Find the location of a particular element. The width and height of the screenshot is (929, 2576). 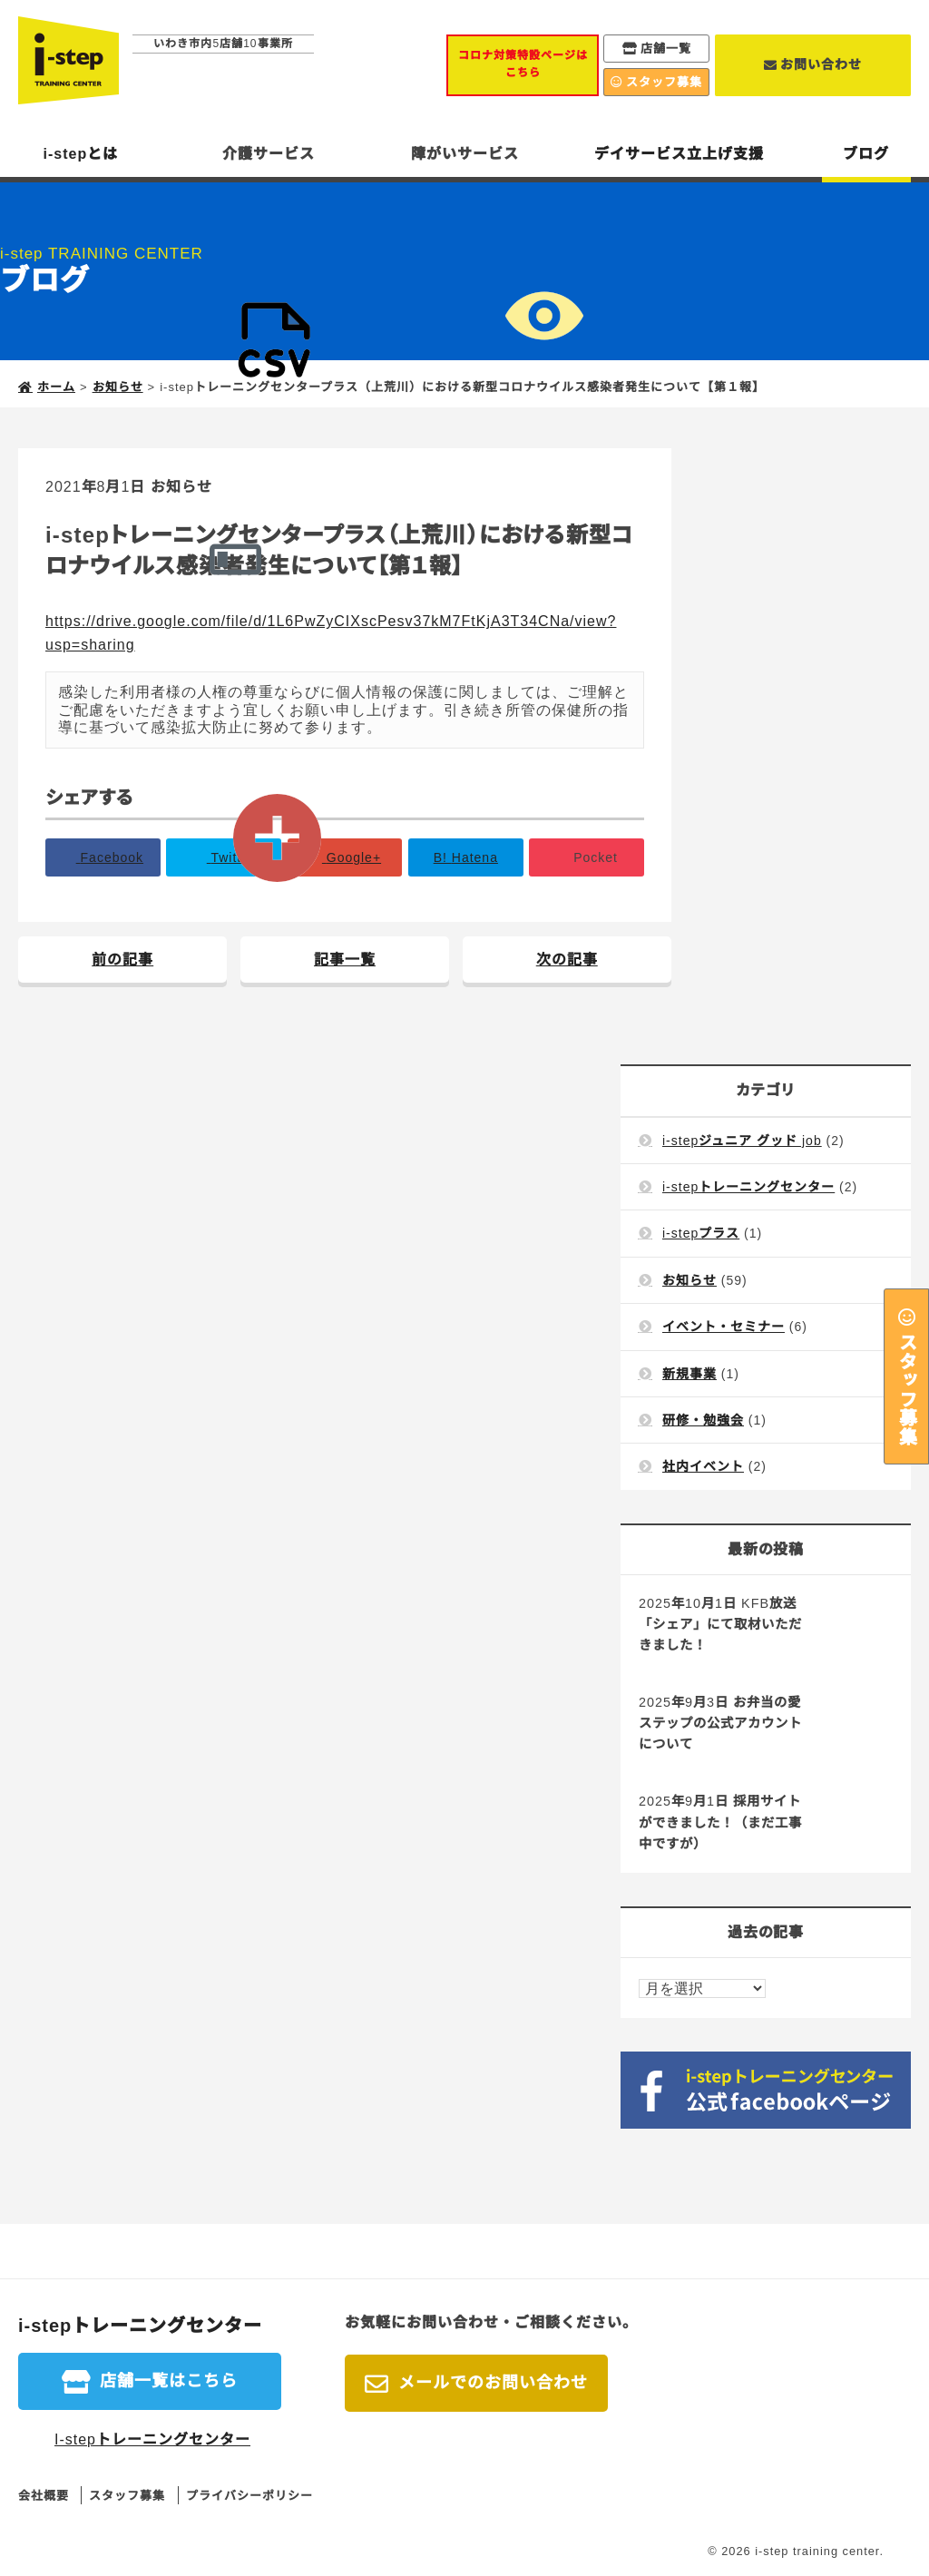

show hidden content is located at coordinates (544, 316).